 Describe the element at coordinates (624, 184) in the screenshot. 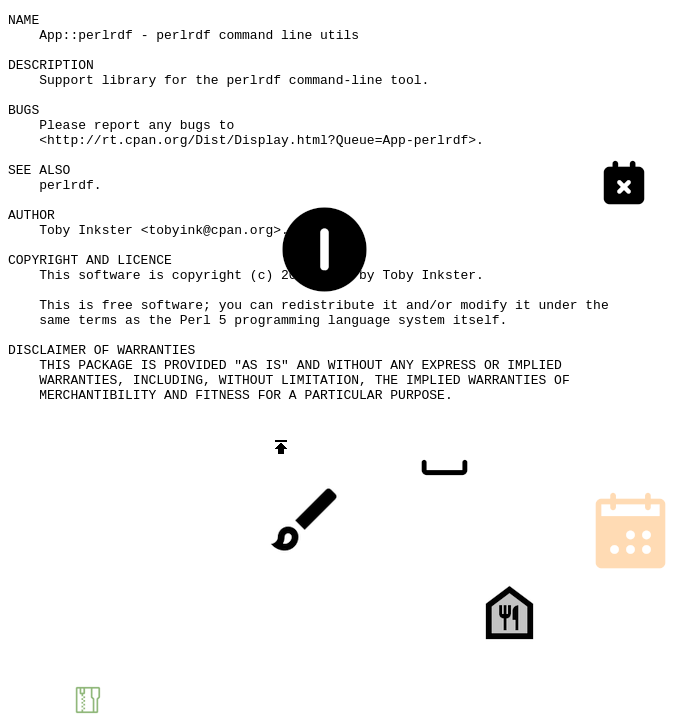

I see `cancel or delete a scheduled event` at that location.